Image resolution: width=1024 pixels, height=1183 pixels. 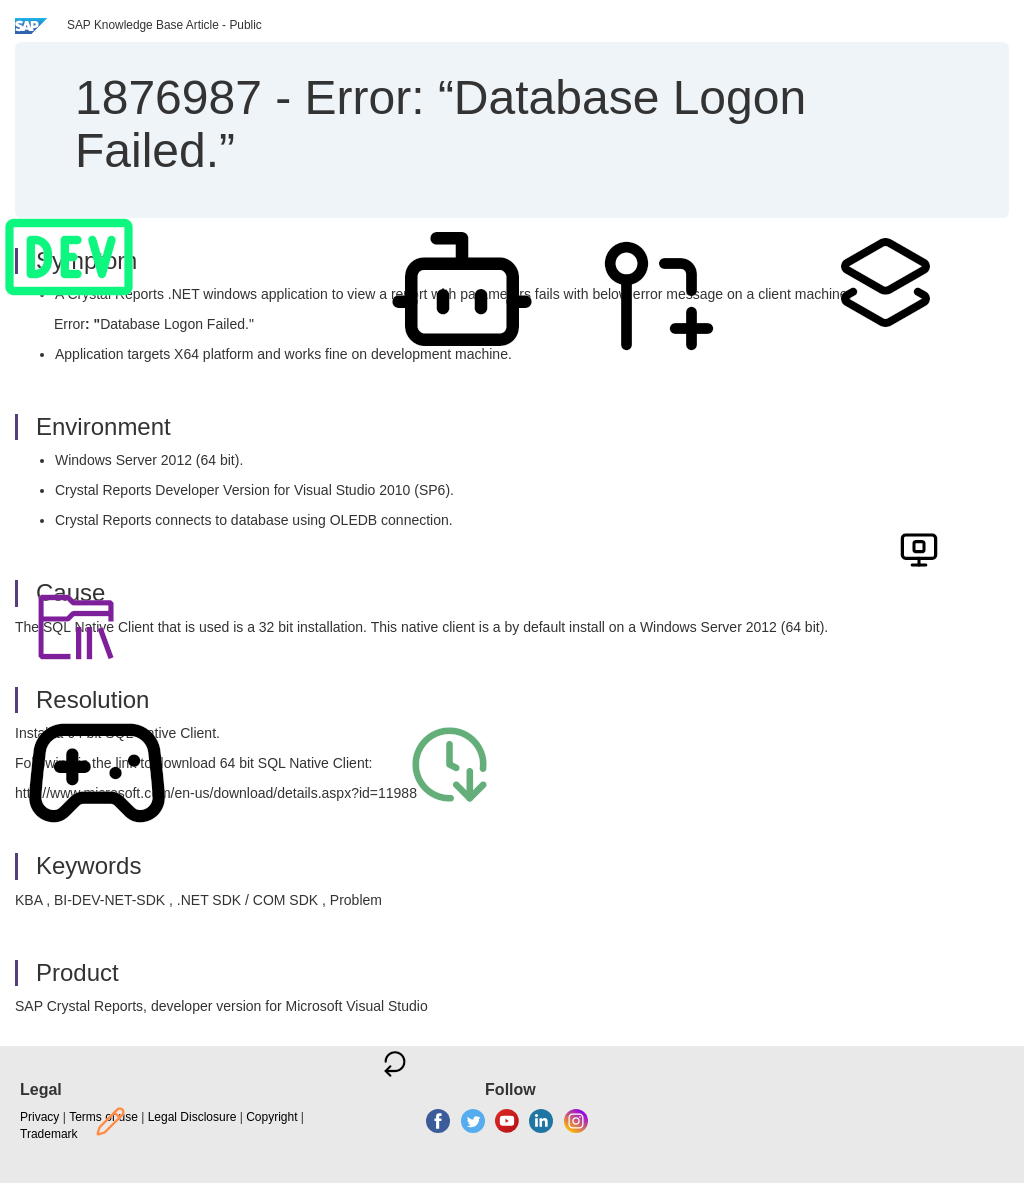 What do you see at coordinates (659, 296) in the screenshot?
I see `create a new pull request` at bounding box center [659, 296].